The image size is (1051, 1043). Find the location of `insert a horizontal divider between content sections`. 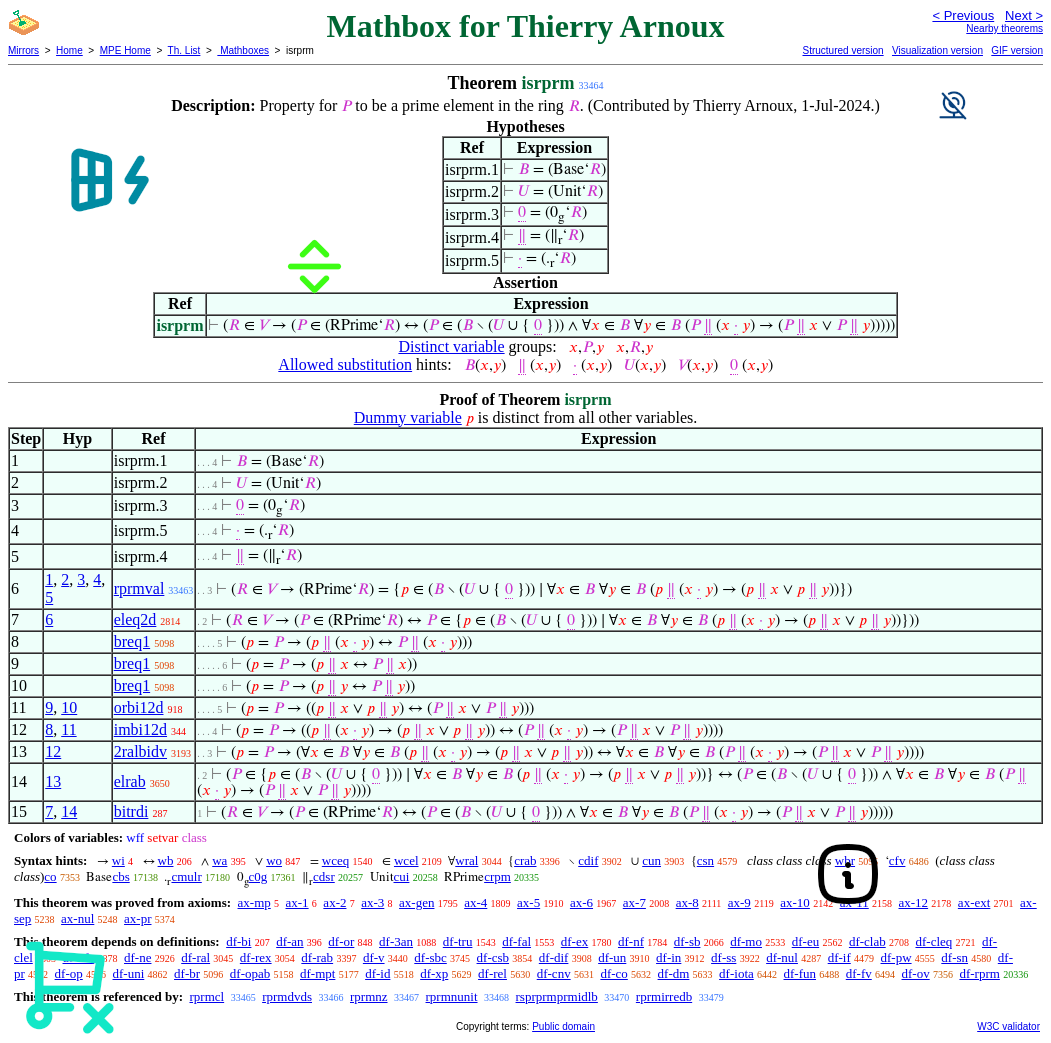

insert a horizontal divider between content sections is located at coordinates (314, 266).